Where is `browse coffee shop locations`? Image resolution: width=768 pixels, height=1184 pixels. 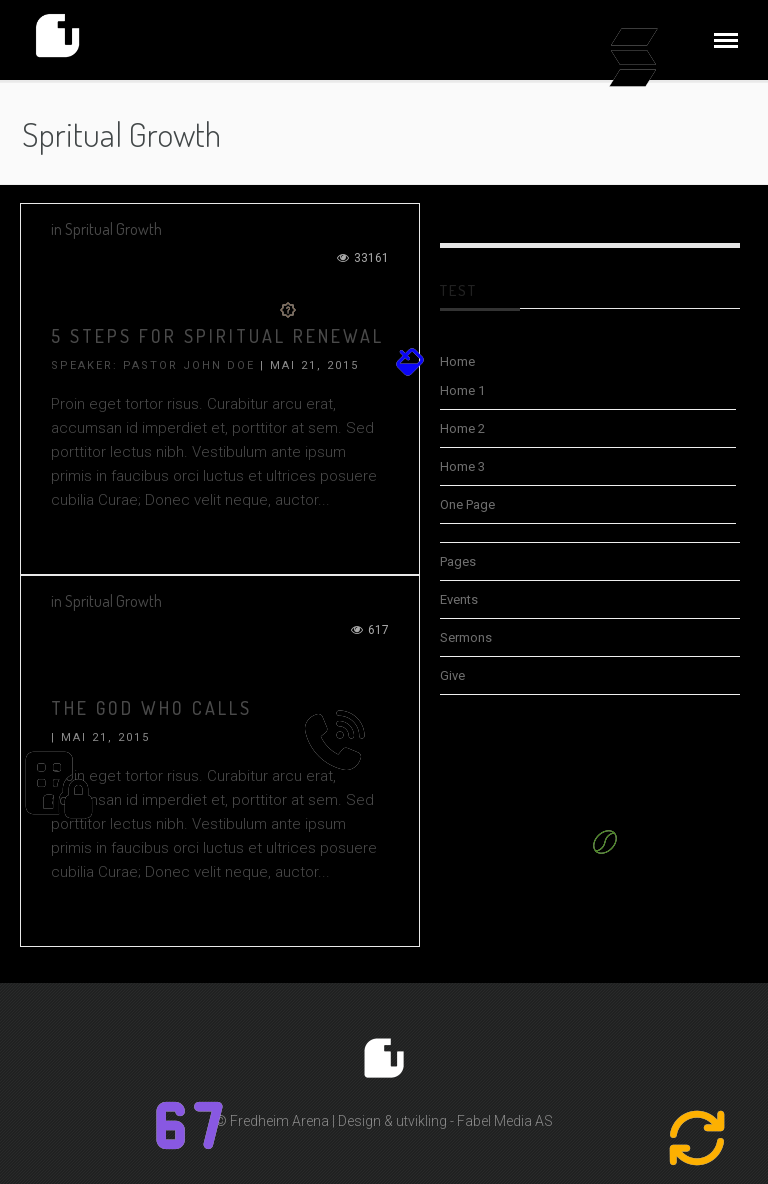
browse coffee shop locations is located at coordinates (605, 842).